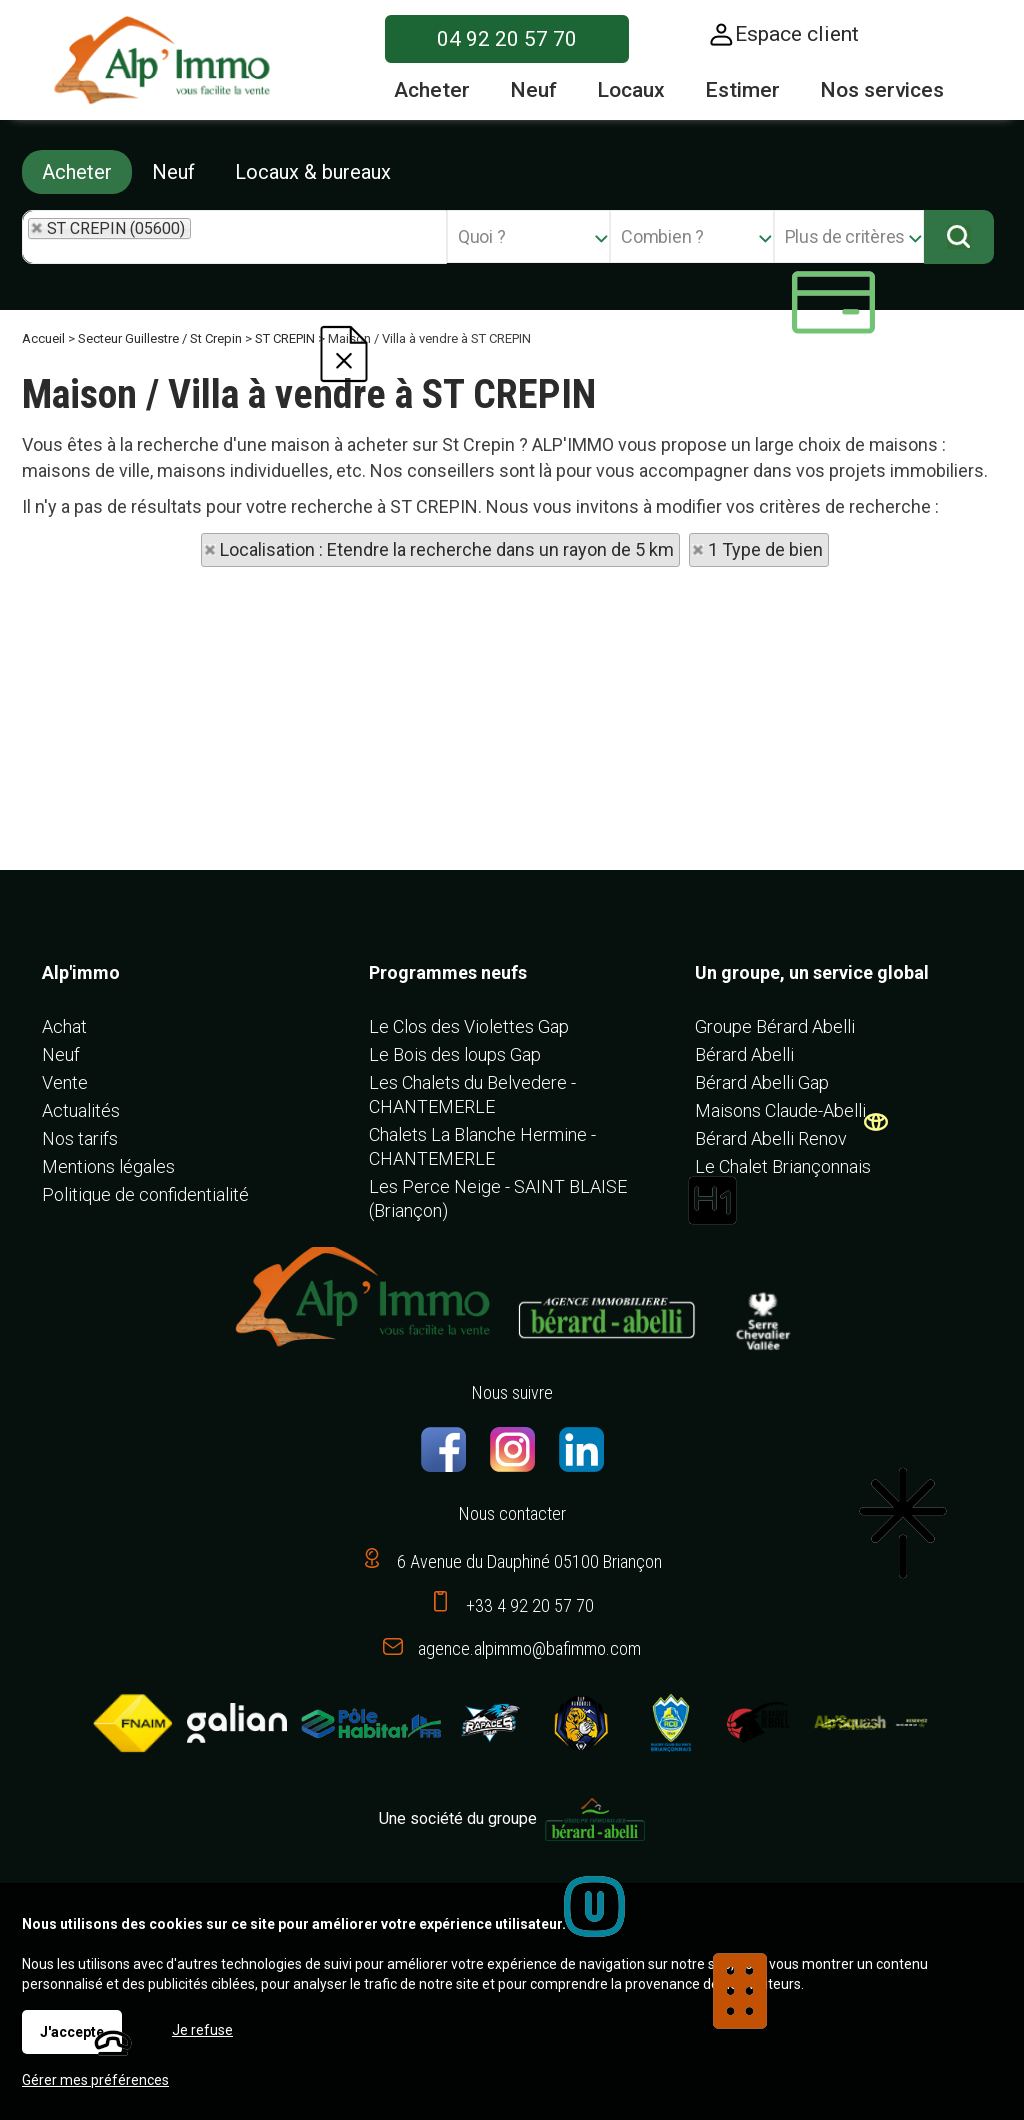  Describe the element at coordinates (712, 1200) in the screenshot. I see `format text as heading level 1` at that location.